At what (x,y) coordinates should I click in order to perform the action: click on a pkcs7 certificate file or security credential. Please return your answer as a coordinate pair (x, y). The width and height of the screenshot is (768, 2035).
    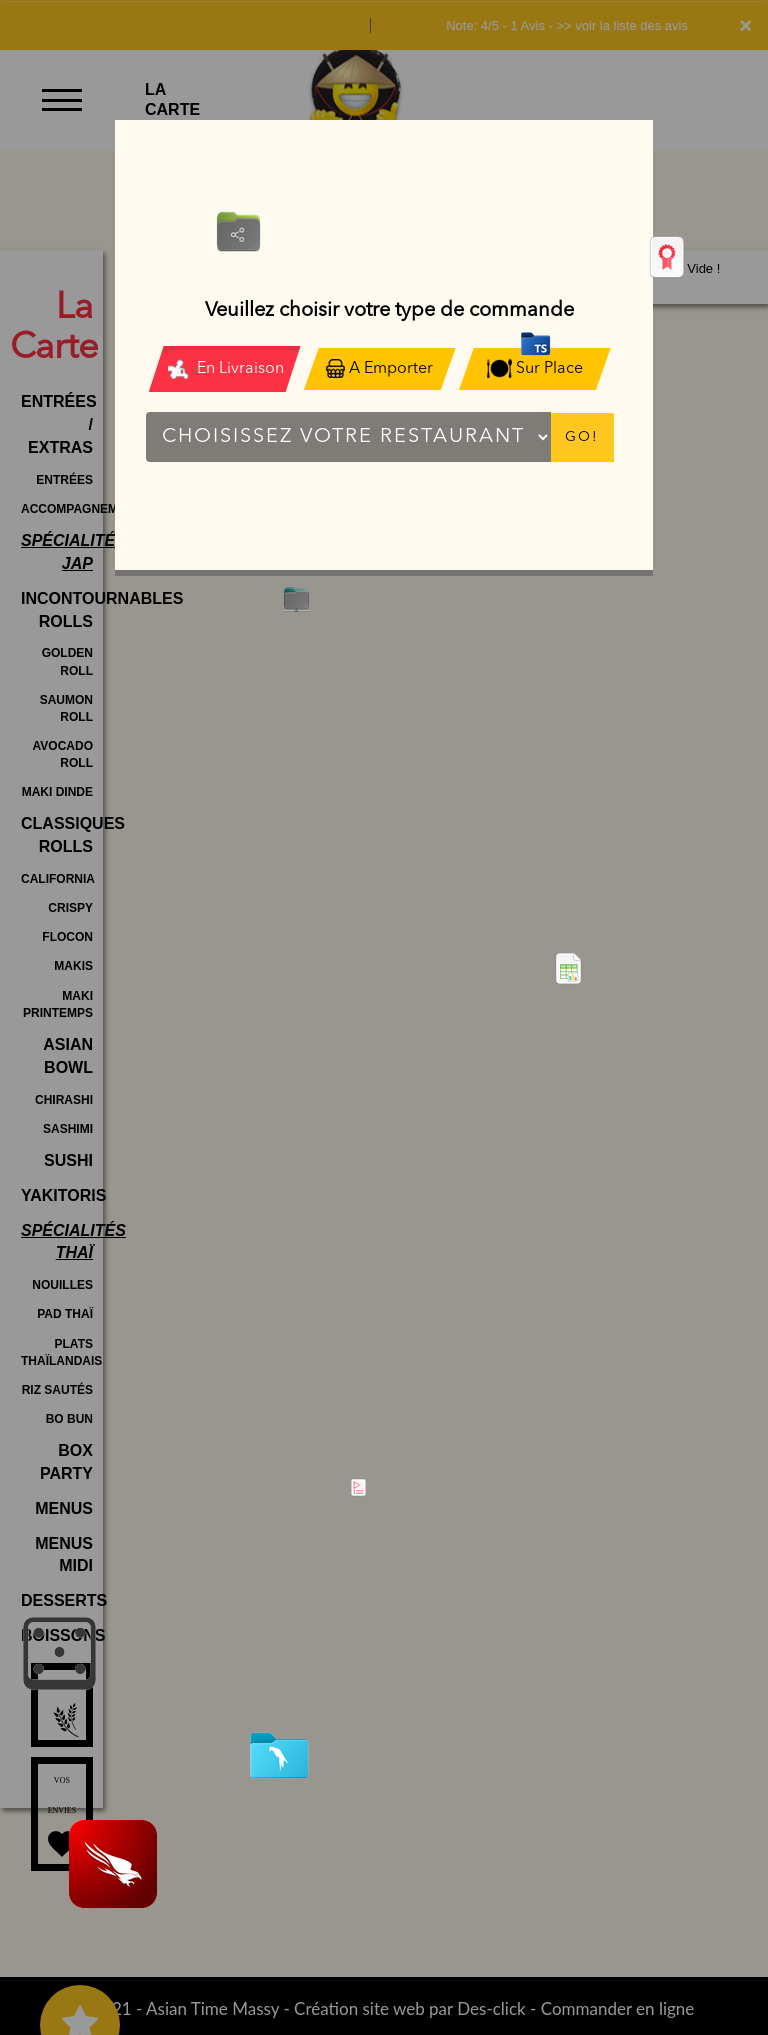
    Looking at the image, I should click on (667, 257).